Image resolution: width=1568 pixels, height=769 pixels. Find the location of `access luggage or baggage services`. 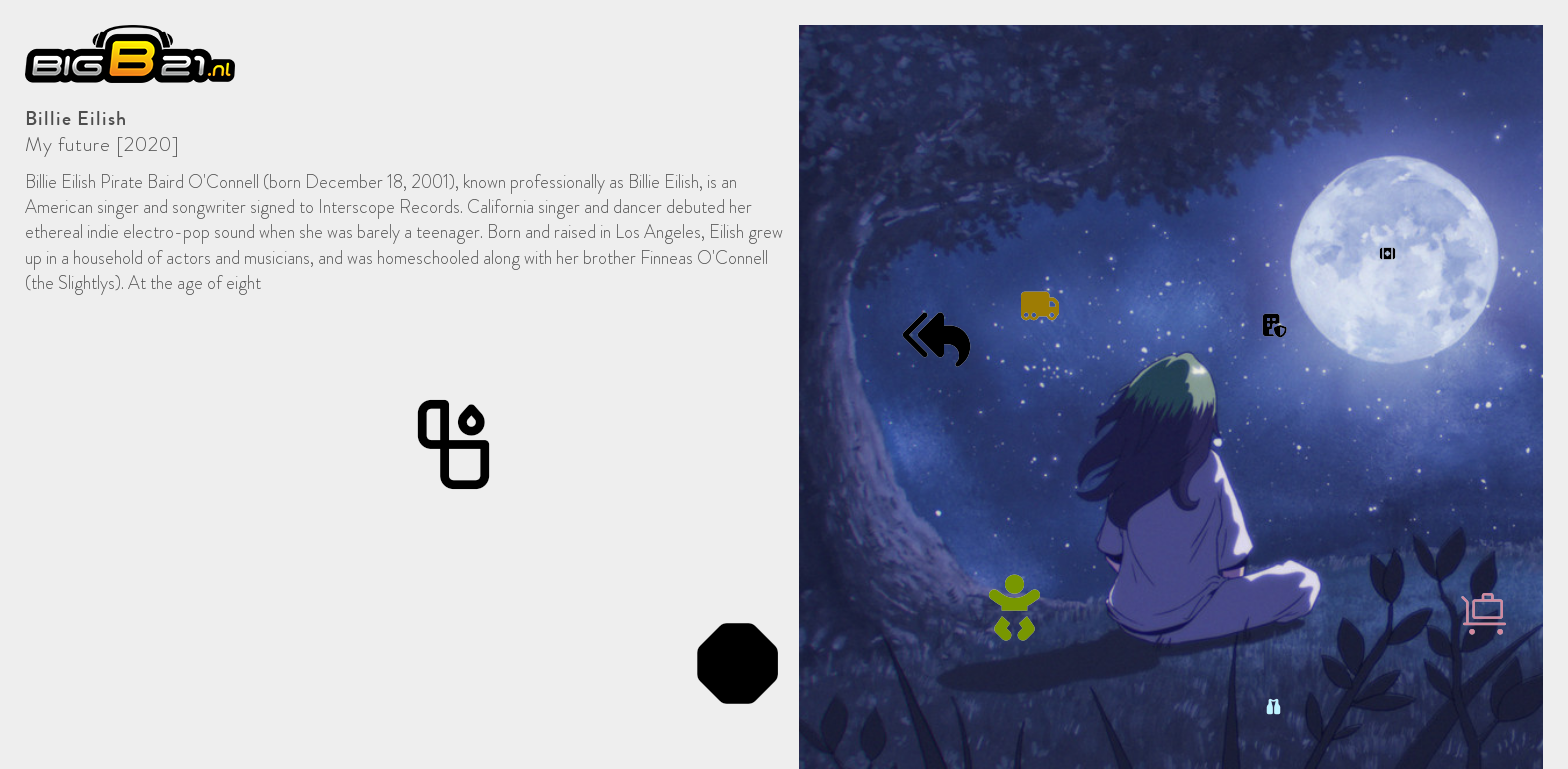

access luggage or baggage services is located at coordinates (1483, 613).